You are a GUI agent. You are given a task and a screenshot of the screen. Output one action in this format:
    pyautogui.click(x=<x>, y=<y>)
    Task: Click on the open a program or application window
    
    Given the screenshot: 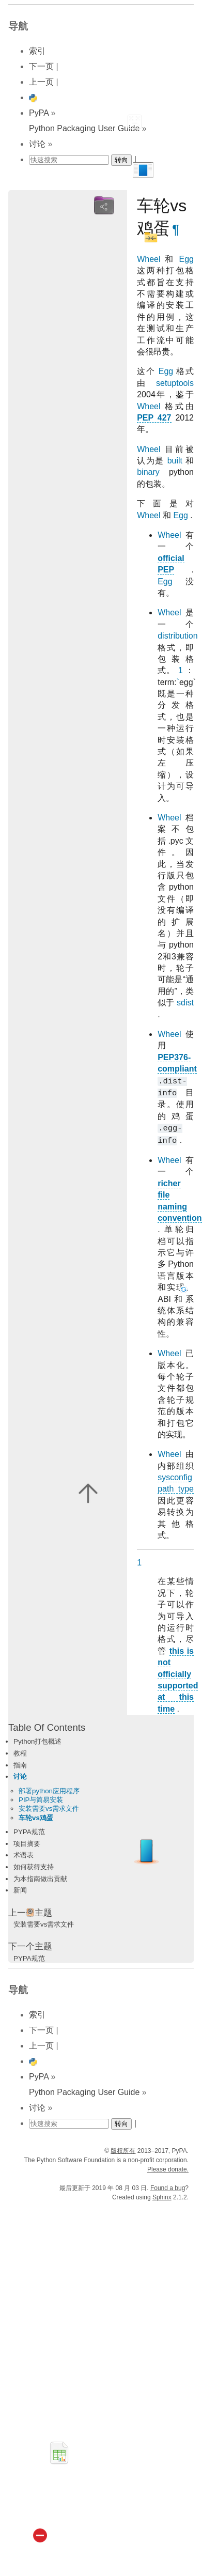 What is the action you would take?
    pyautogui.click(x=143, y=170)
    